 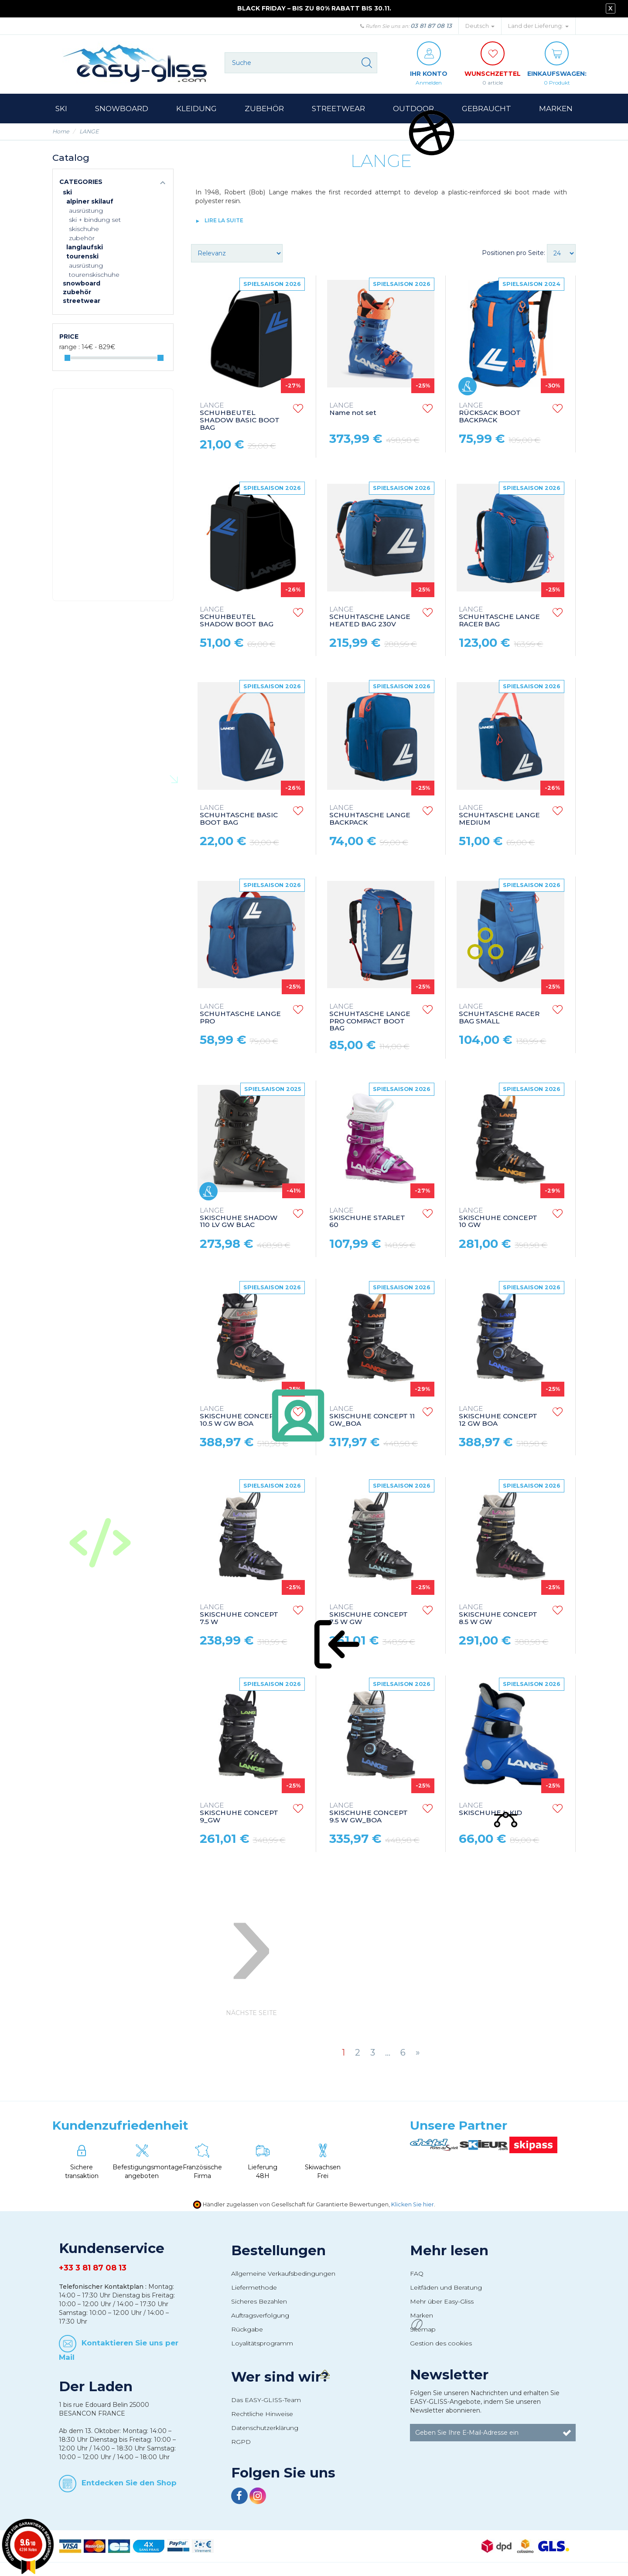 I want to click on edit vector path curves, so click(x=505, y=1819).